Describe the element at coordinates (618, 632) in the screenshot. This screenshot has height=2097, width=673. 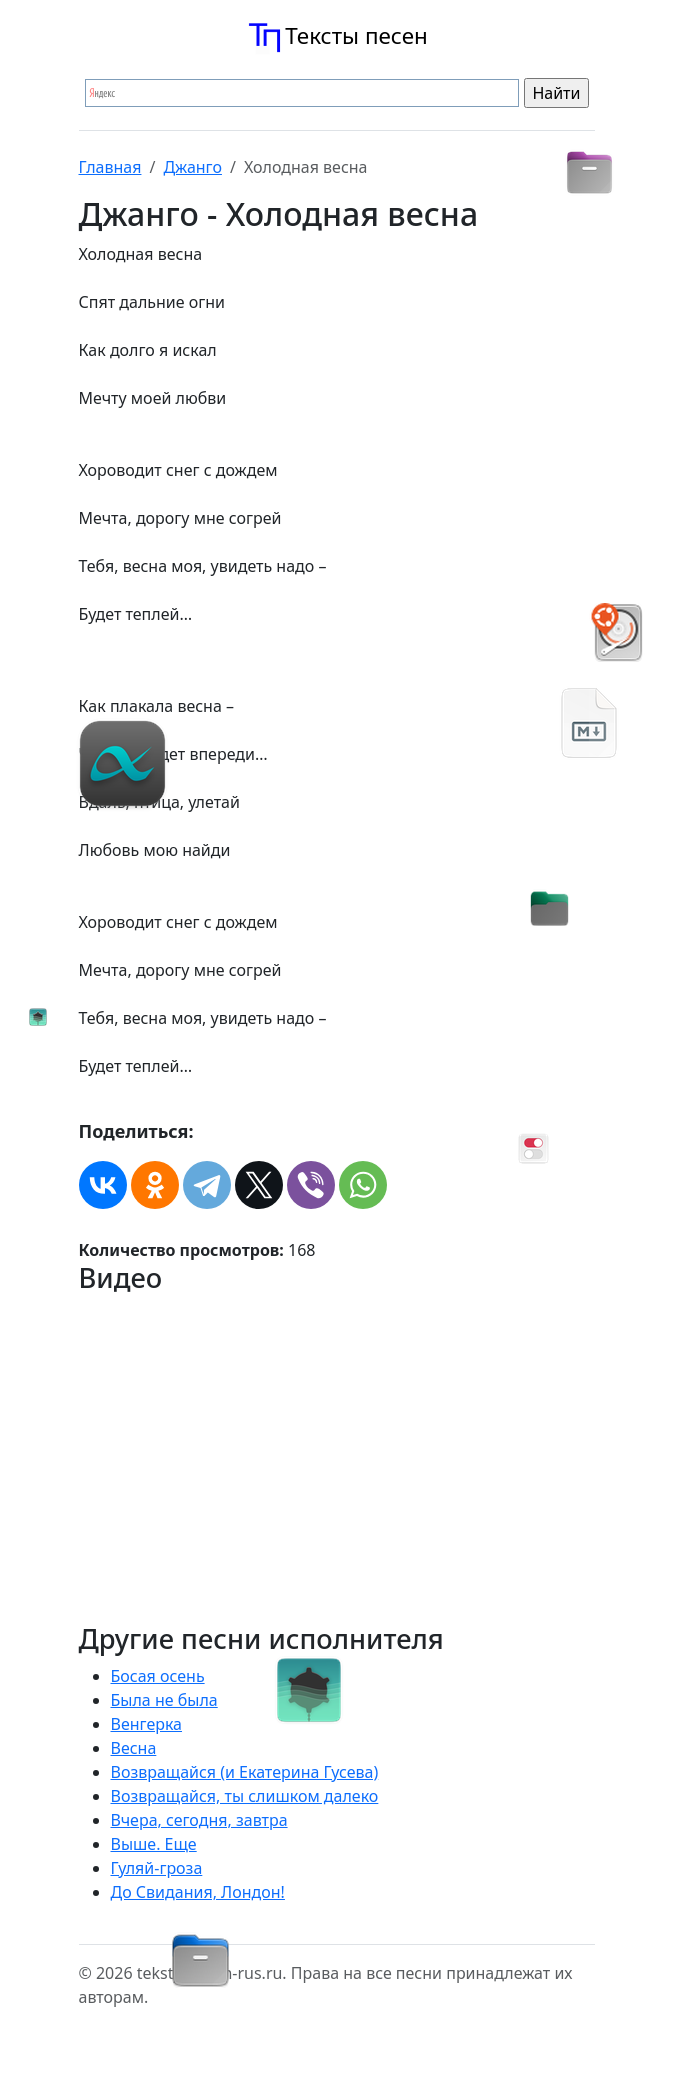
I see `launch the ubiquity installer for ubuntu linux` at that location.